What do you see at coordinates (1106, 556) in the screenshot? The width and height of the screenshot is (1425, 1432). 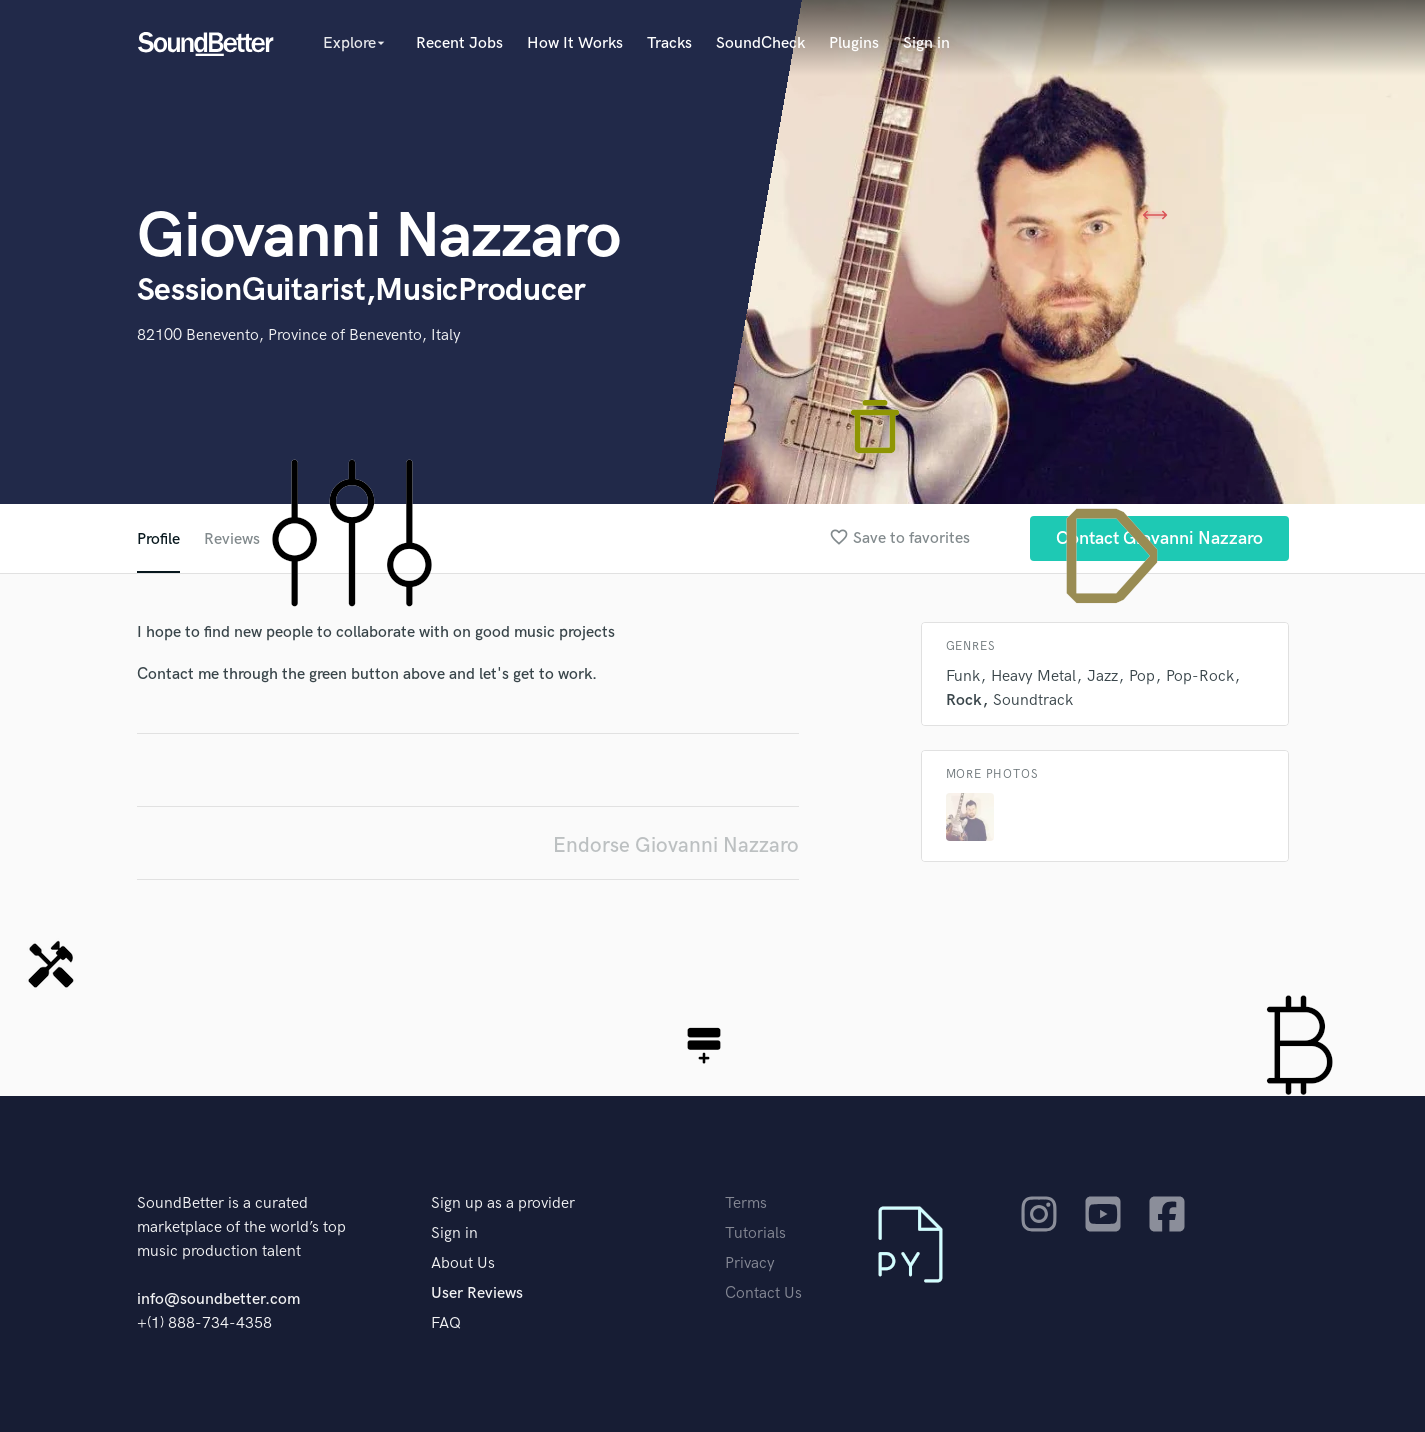 I see `indicates the current line in debug mode` at bounding box center [1106, 556].